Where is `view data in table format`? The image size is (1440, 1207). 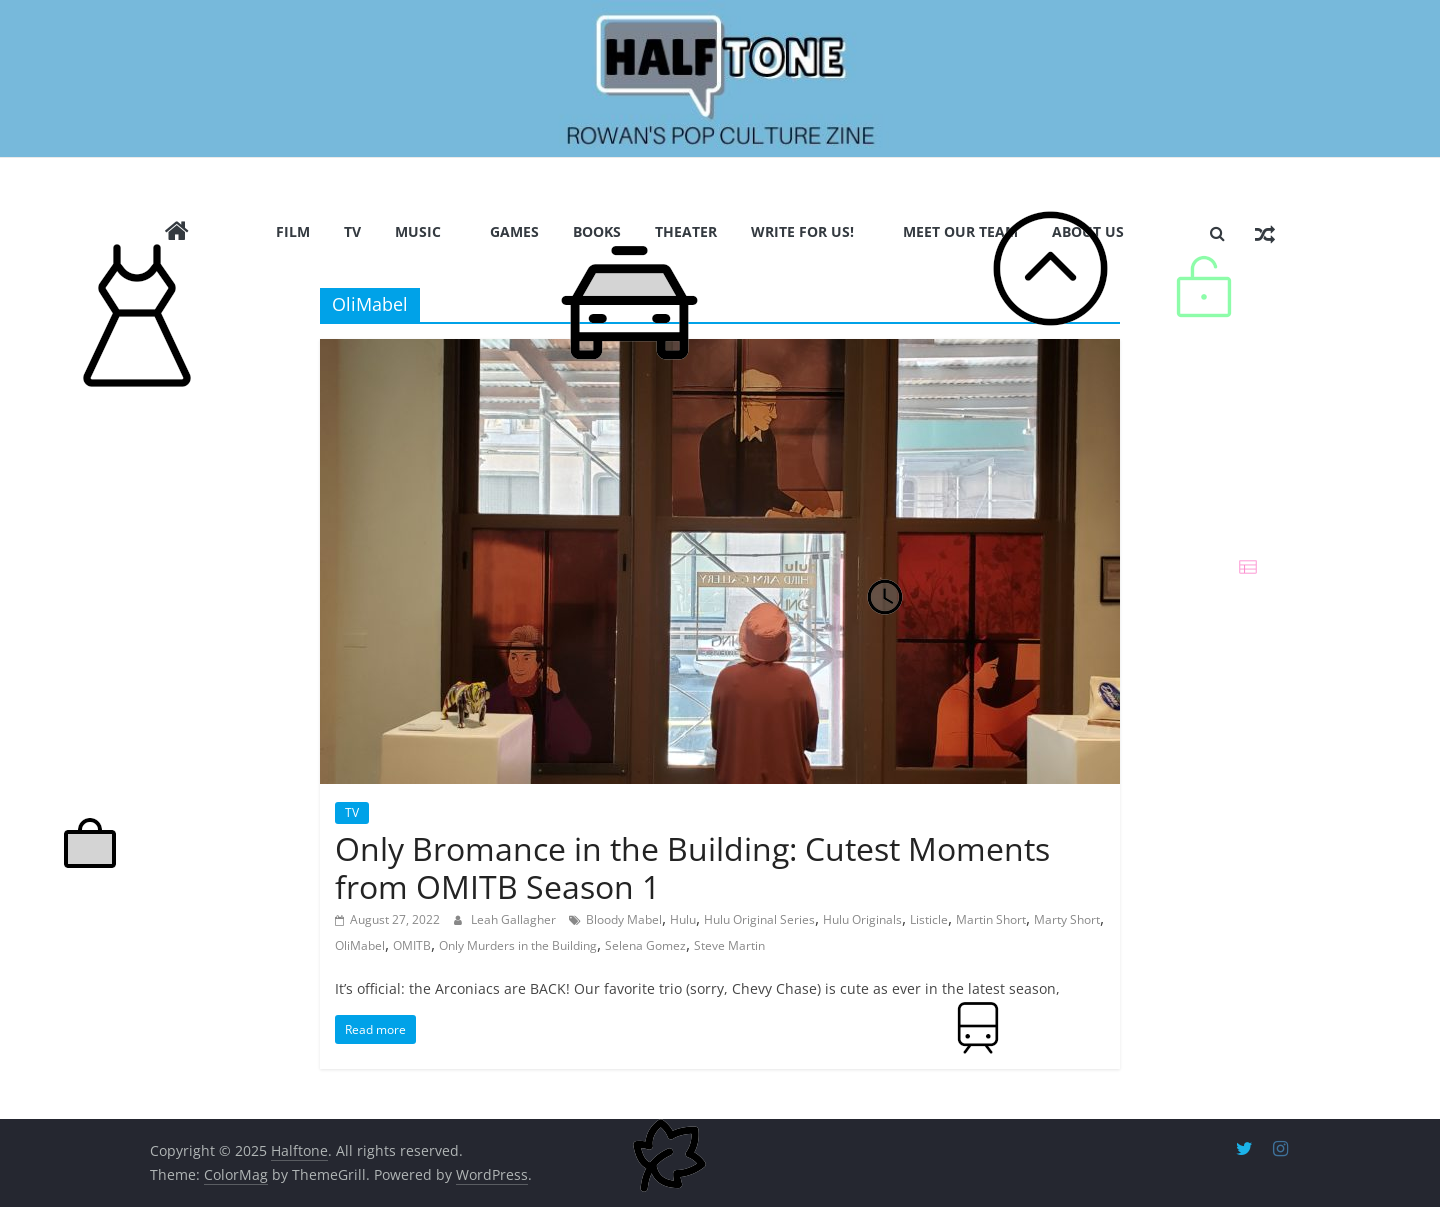
view data in table format is located at coordinates (1248, 567).